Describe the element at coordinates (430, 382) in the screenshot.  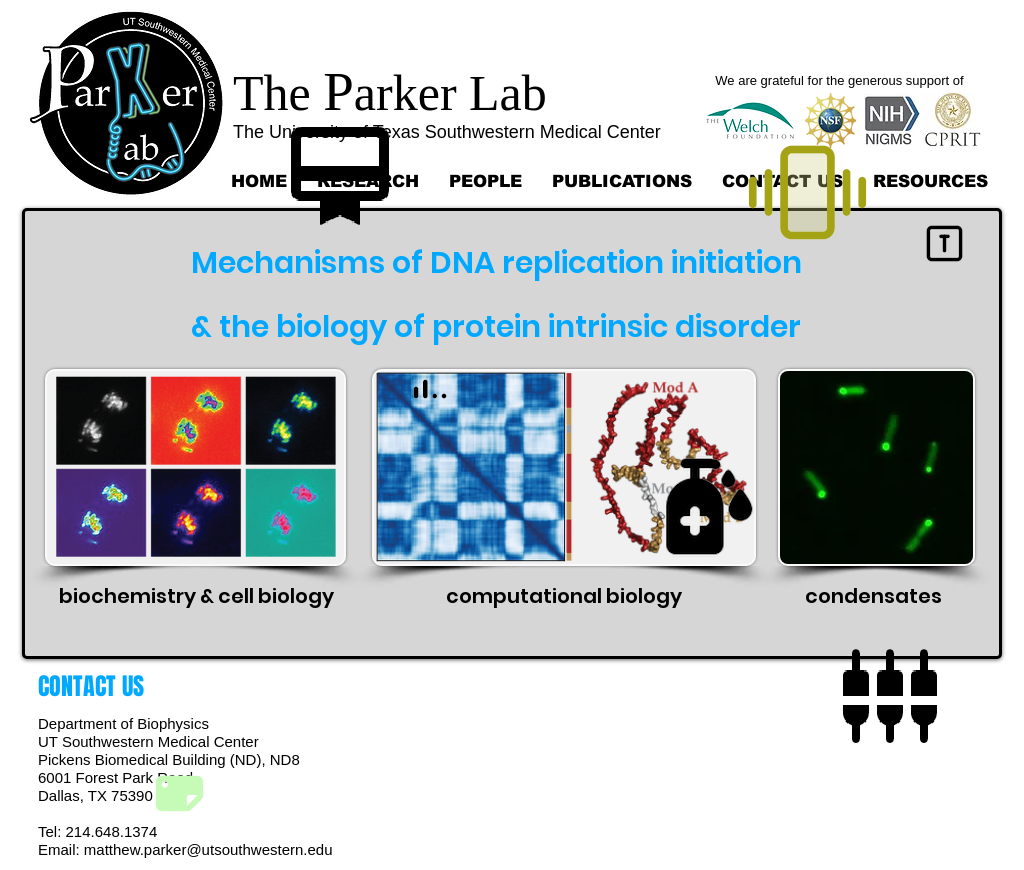
I see `indicates moderate signal strength` at that location.